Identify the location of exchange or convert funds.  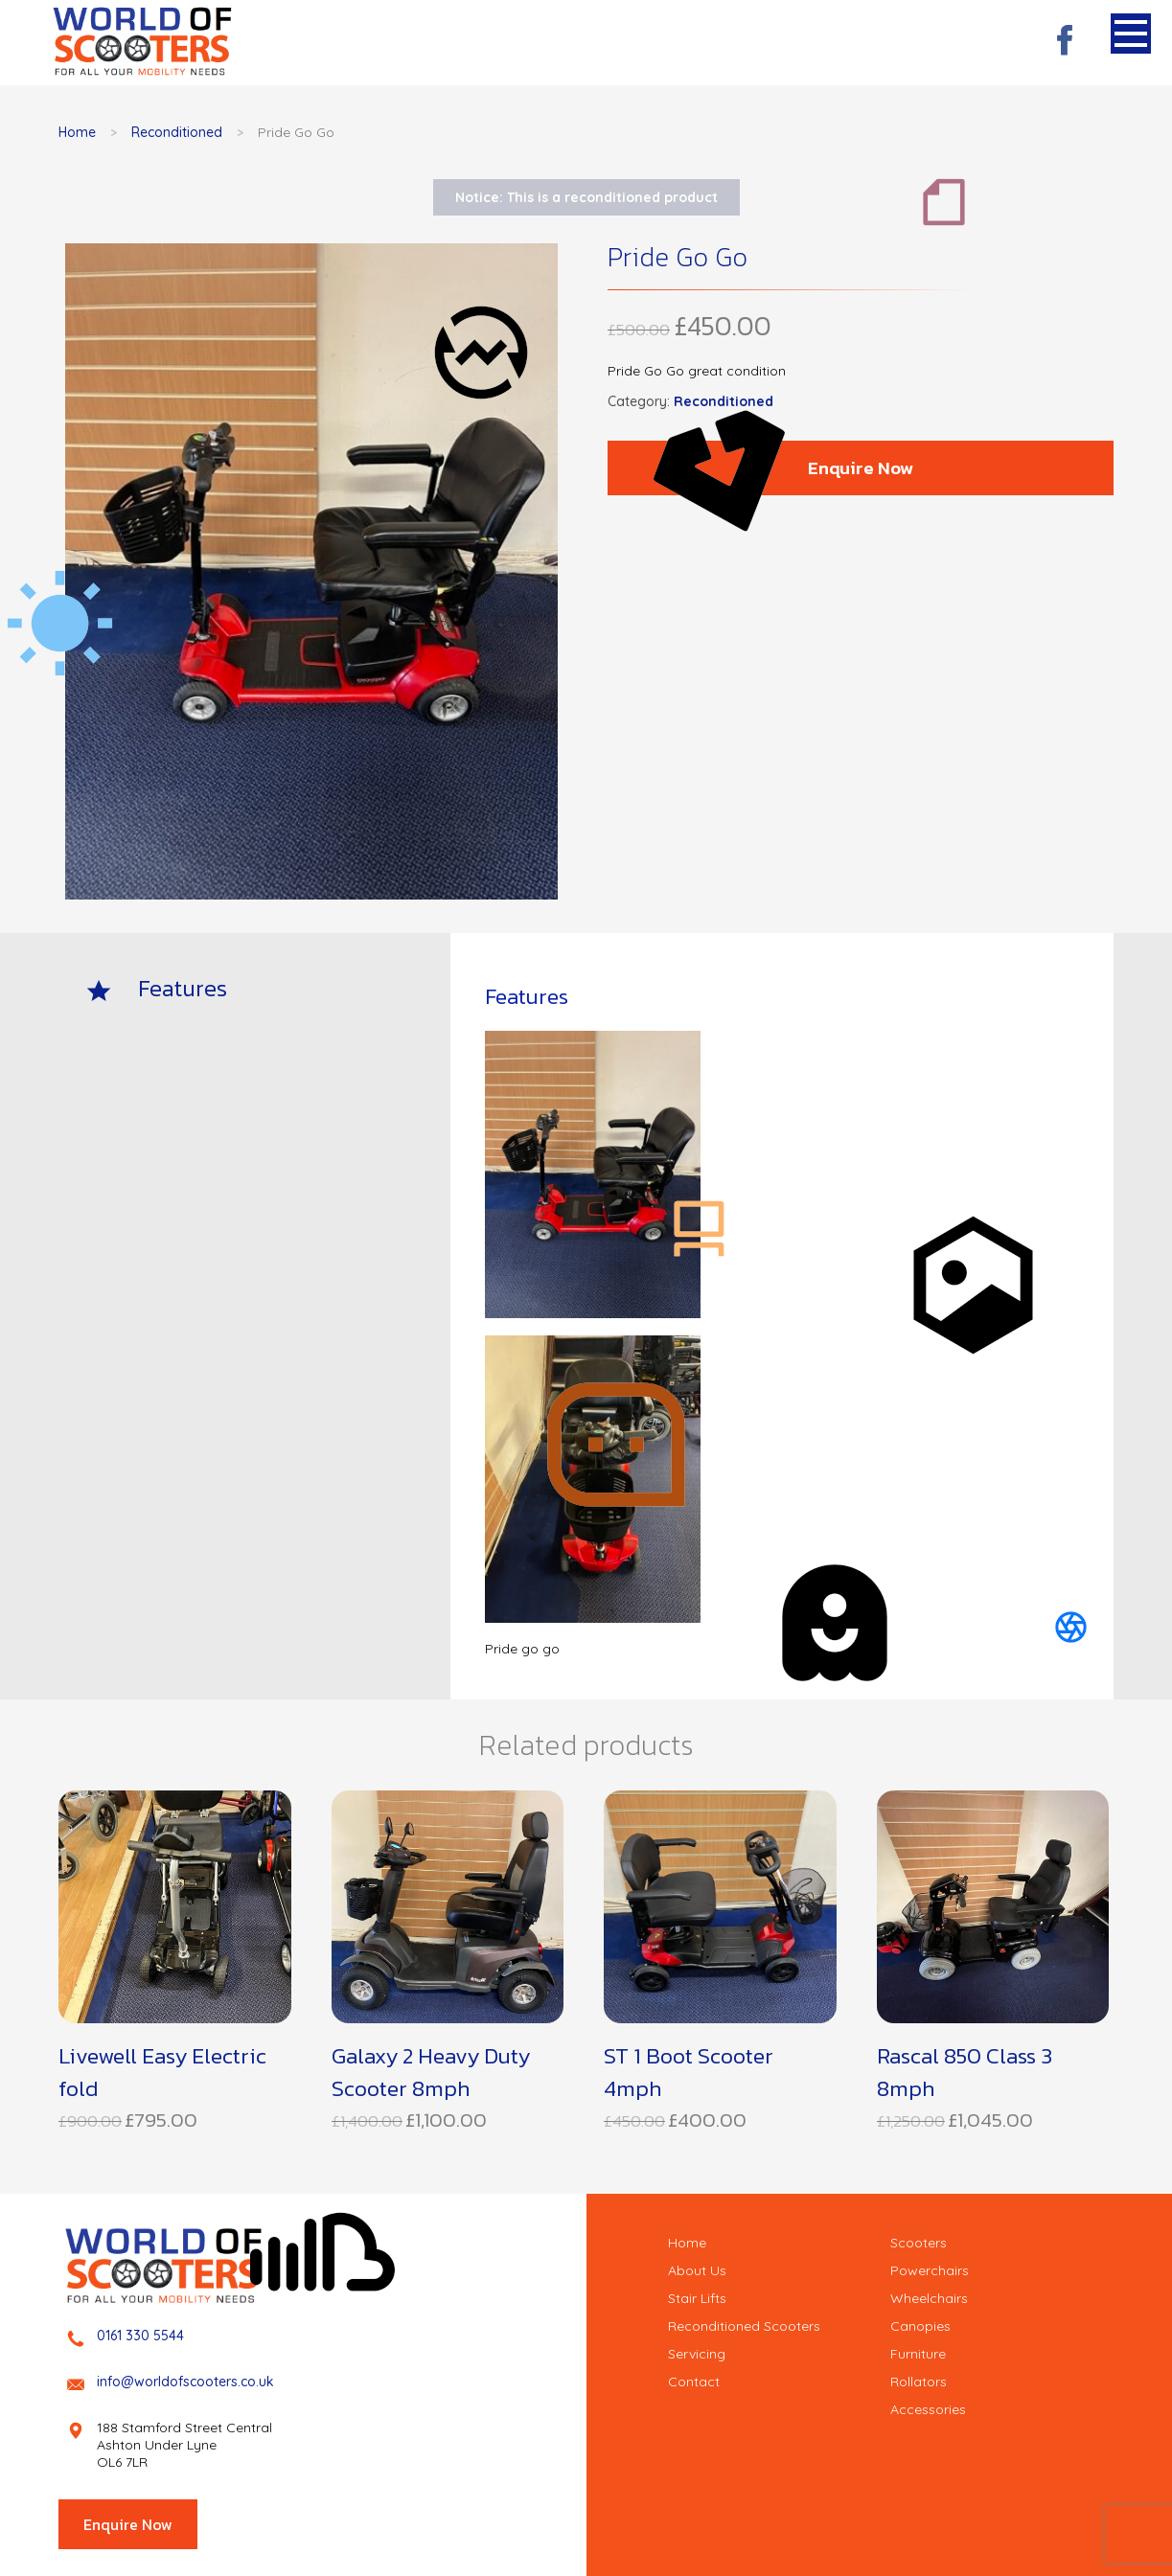
(481, 353).